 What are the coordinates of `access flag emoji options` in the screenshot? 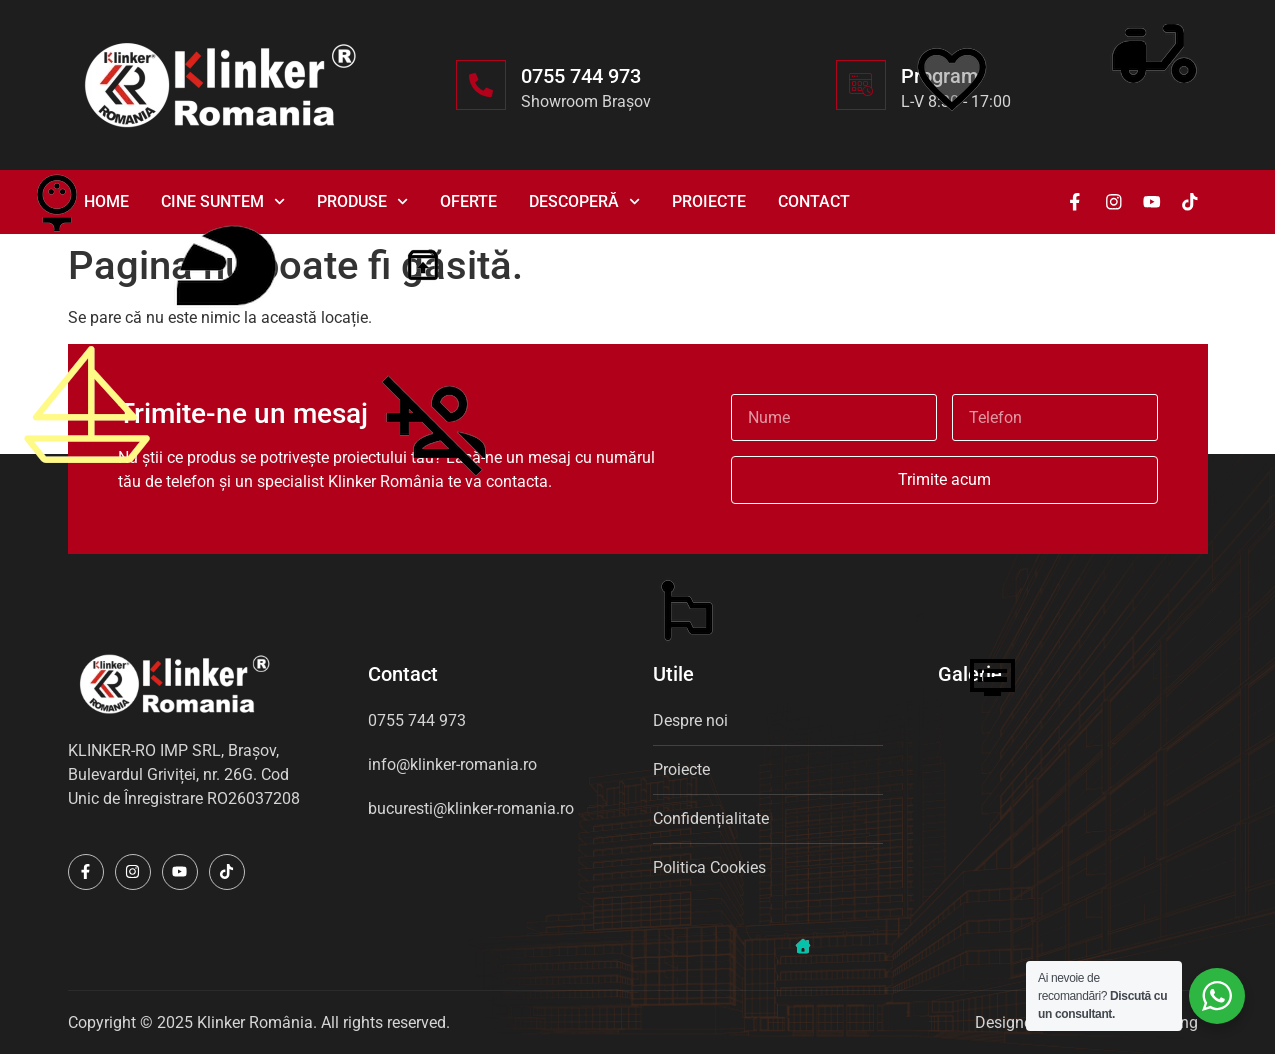 It's located at (687, 612).